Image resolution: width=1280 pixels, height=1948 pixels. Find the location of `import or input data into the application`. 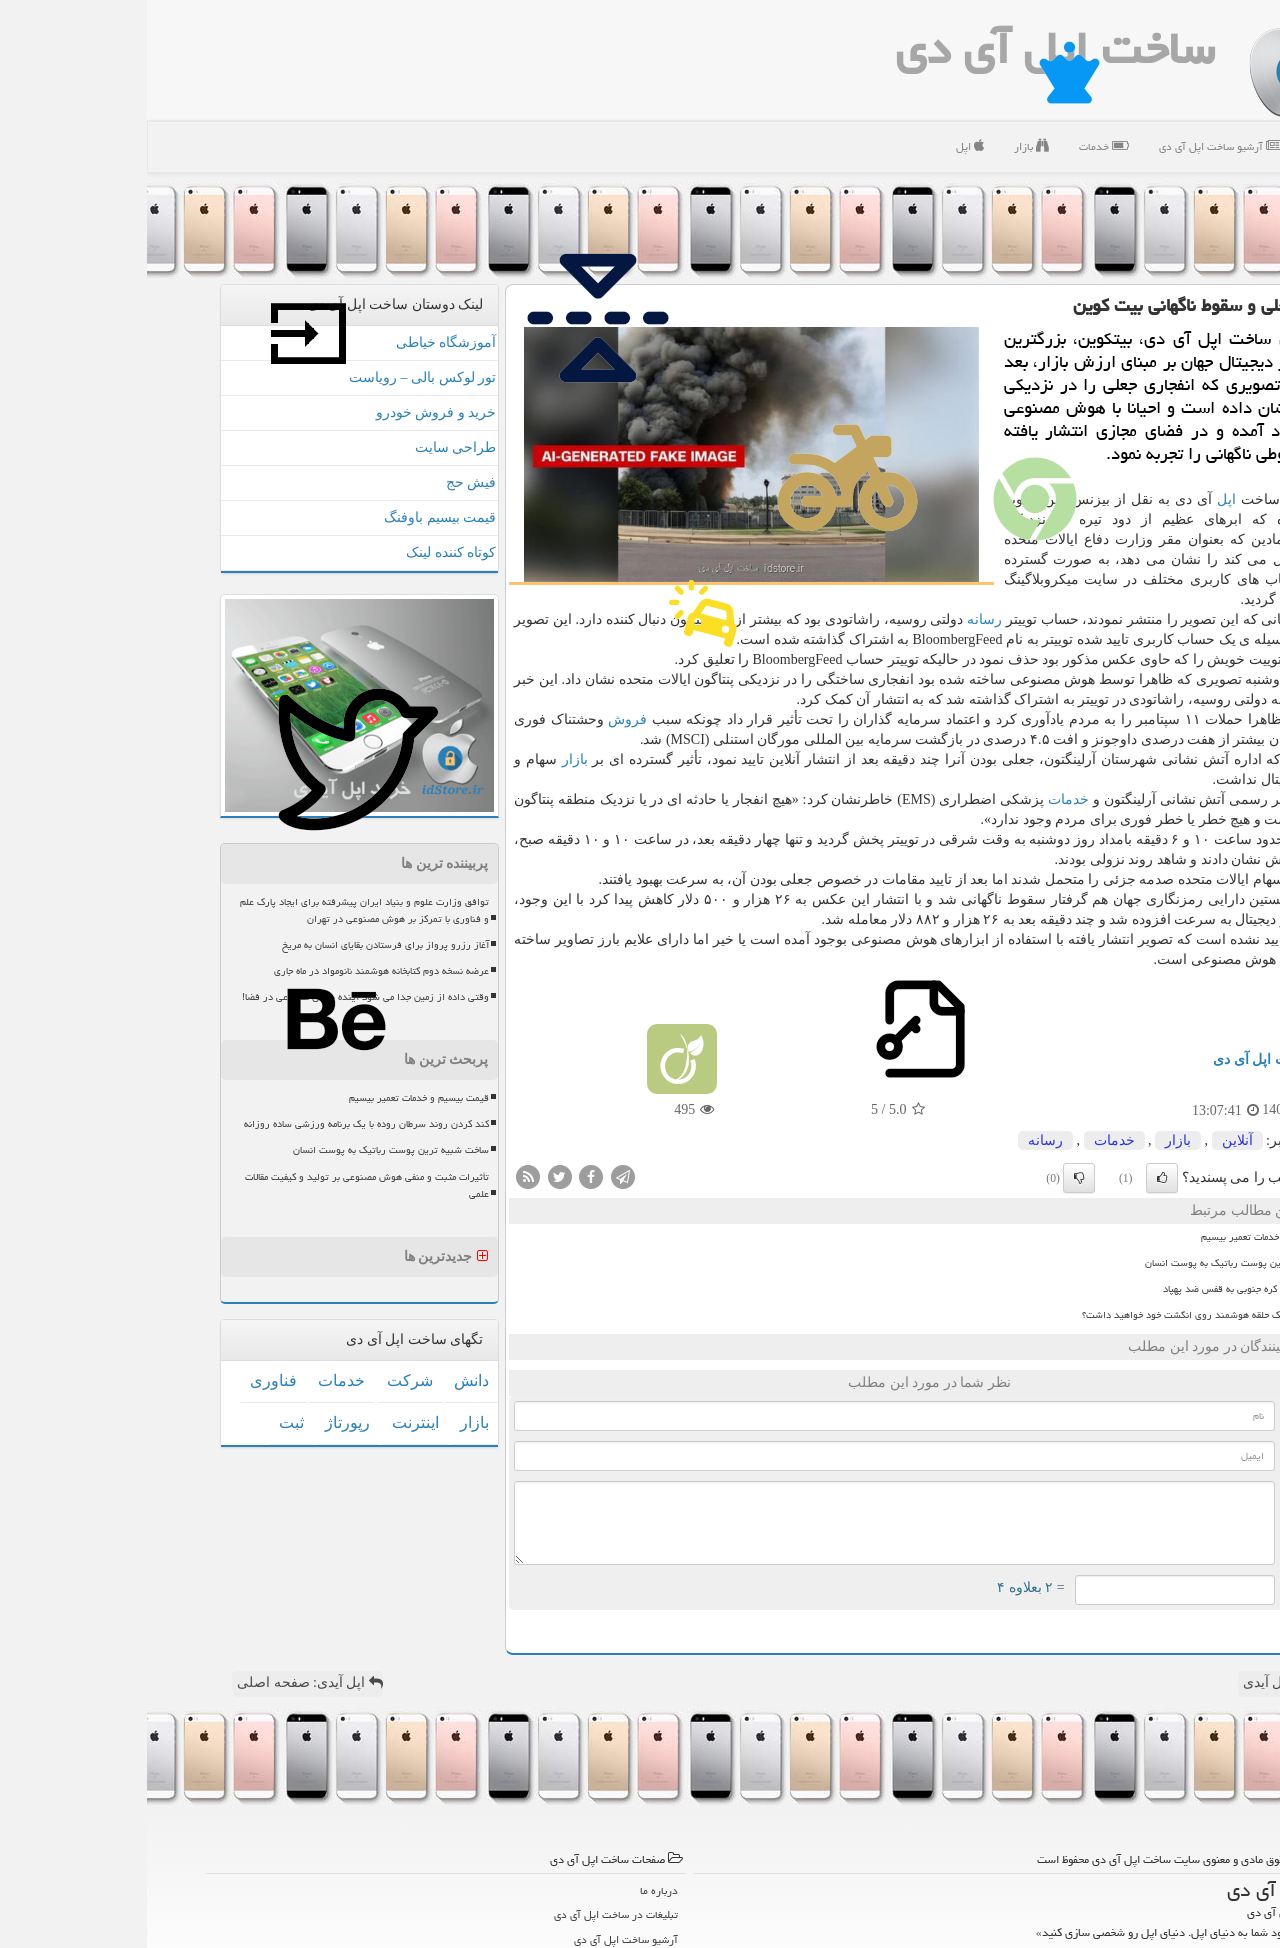

import or input data into the application is located at coordinates (308, 333).